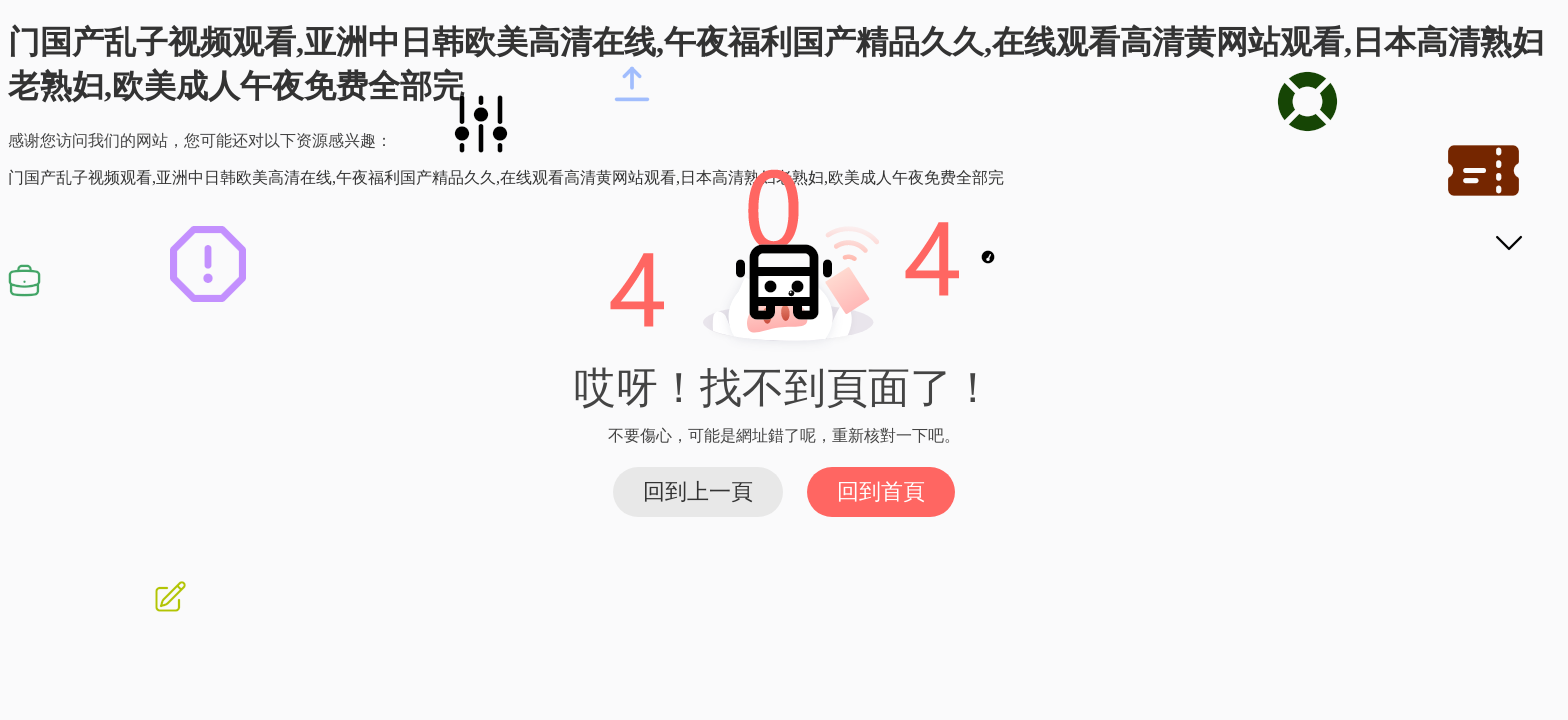 Image resolution: width=1568 pixels, height=720 pixels. What do you see at coordinates (1483, 170) in the screenshot?
I see `view your tickets or passes` at bounding box center [1483, 170].